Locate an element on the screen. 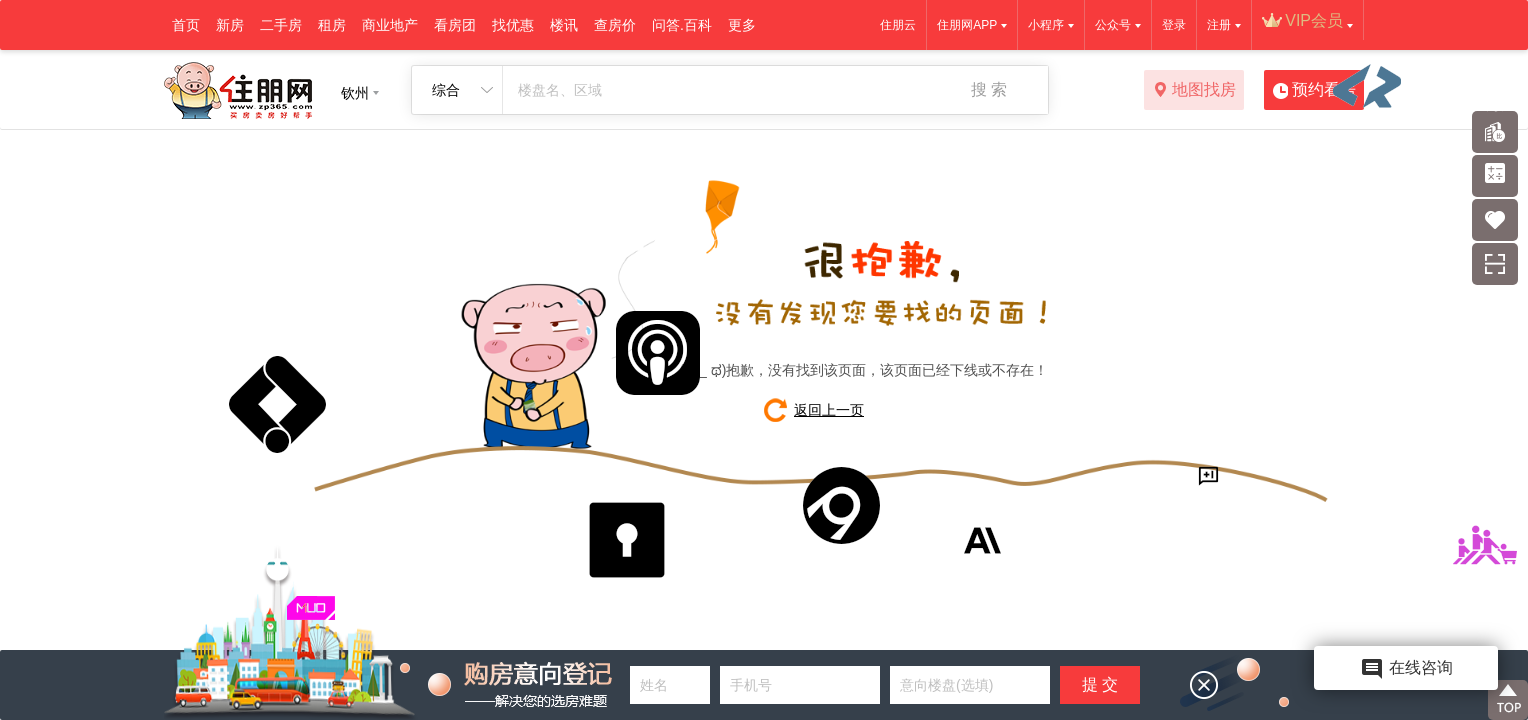 The image size is (1528, 720). open apple podcasts app is located at coordinates (658, 353).